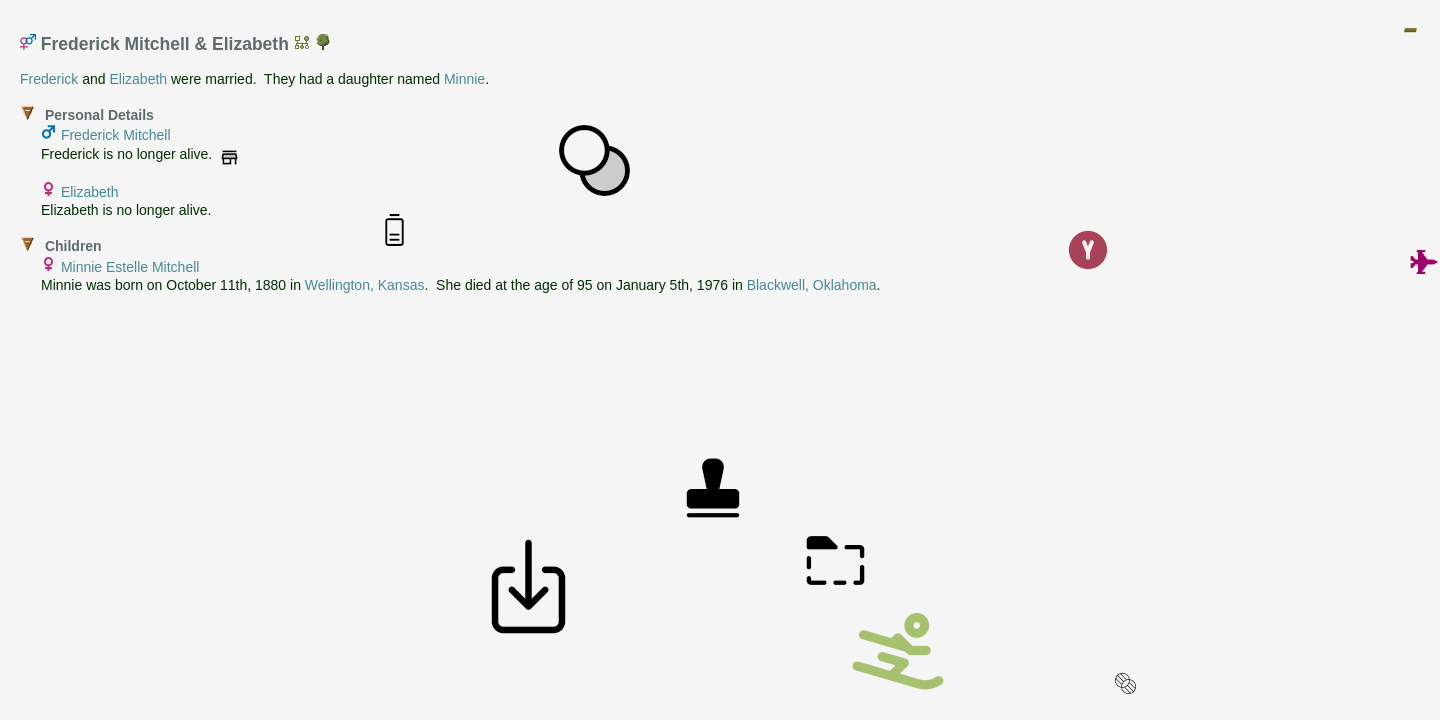  Describe the element at coordinates (1424, 262) in the screenshot. I see `access flight or aviation features` at that location.